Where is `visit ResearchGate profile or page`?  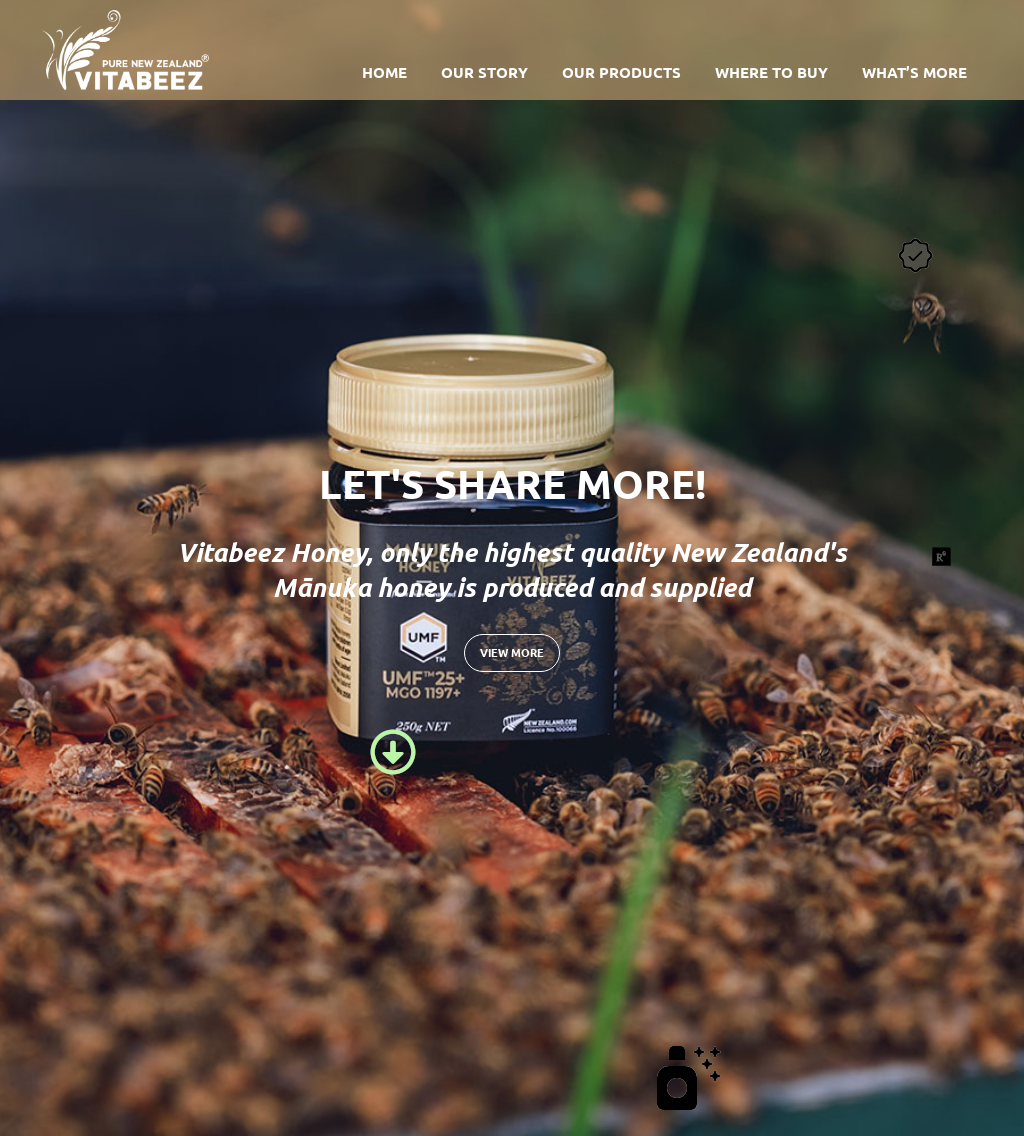 visit ResearchGate profile or page is located at coordinates (941, 556).